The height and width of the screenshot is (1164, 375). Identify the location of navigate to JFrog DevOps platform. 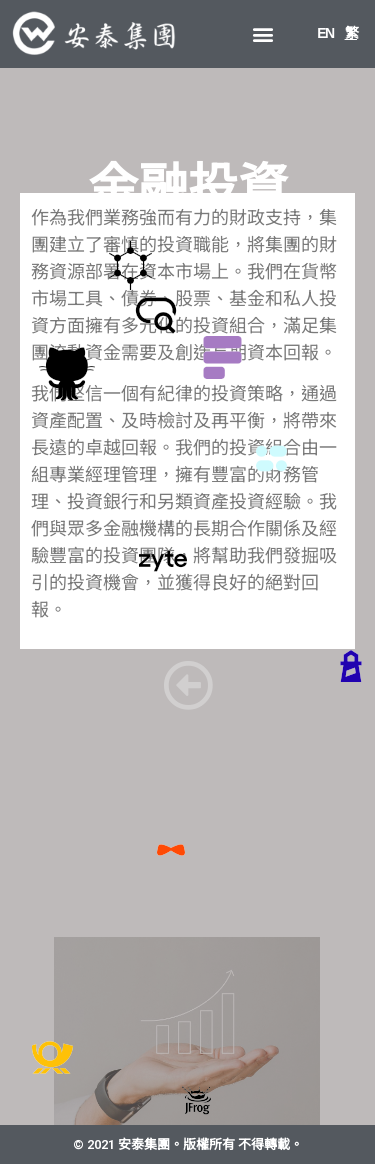
(196, 1100).